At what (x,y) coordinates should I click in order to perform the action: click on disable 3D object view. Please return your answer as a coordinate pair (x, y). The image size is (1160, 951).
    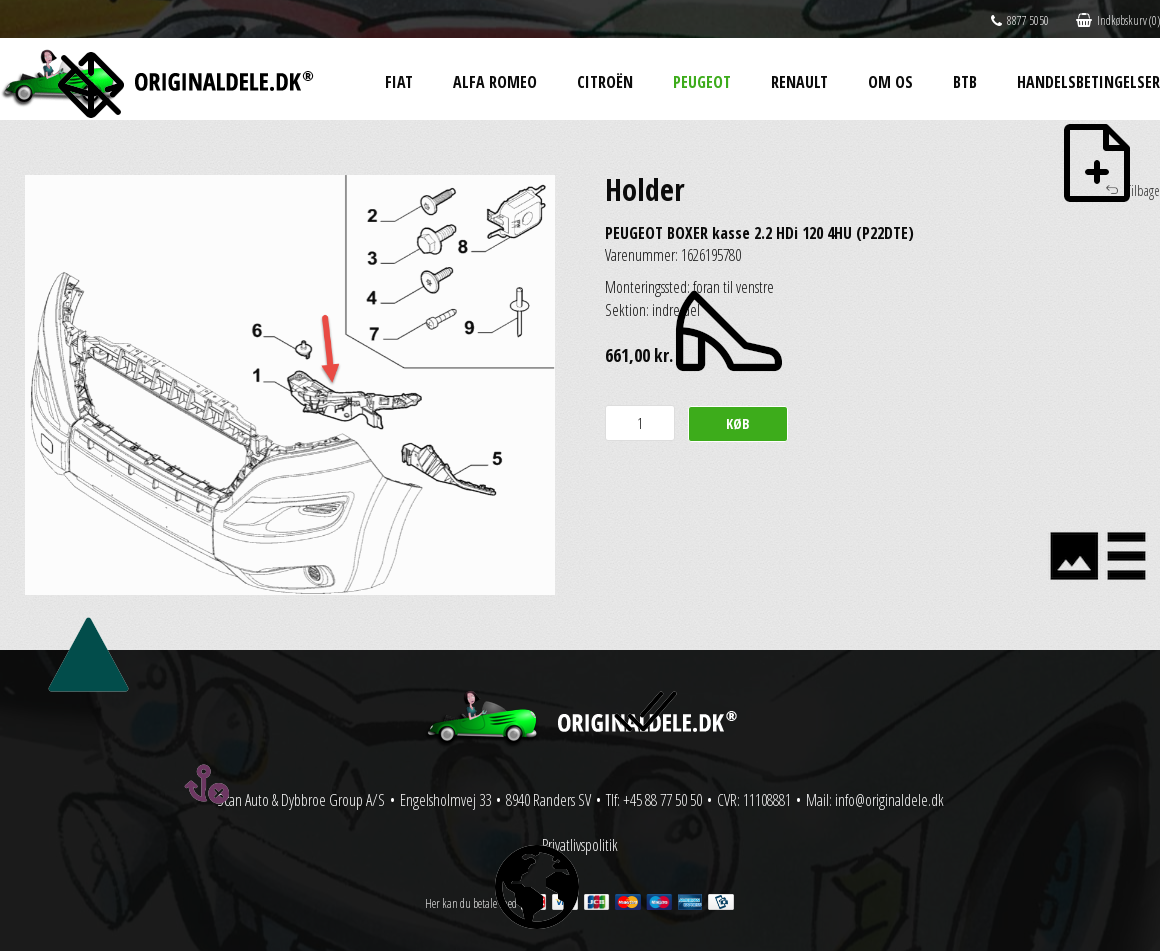
    Looking at the image, I should click on (91, 85).